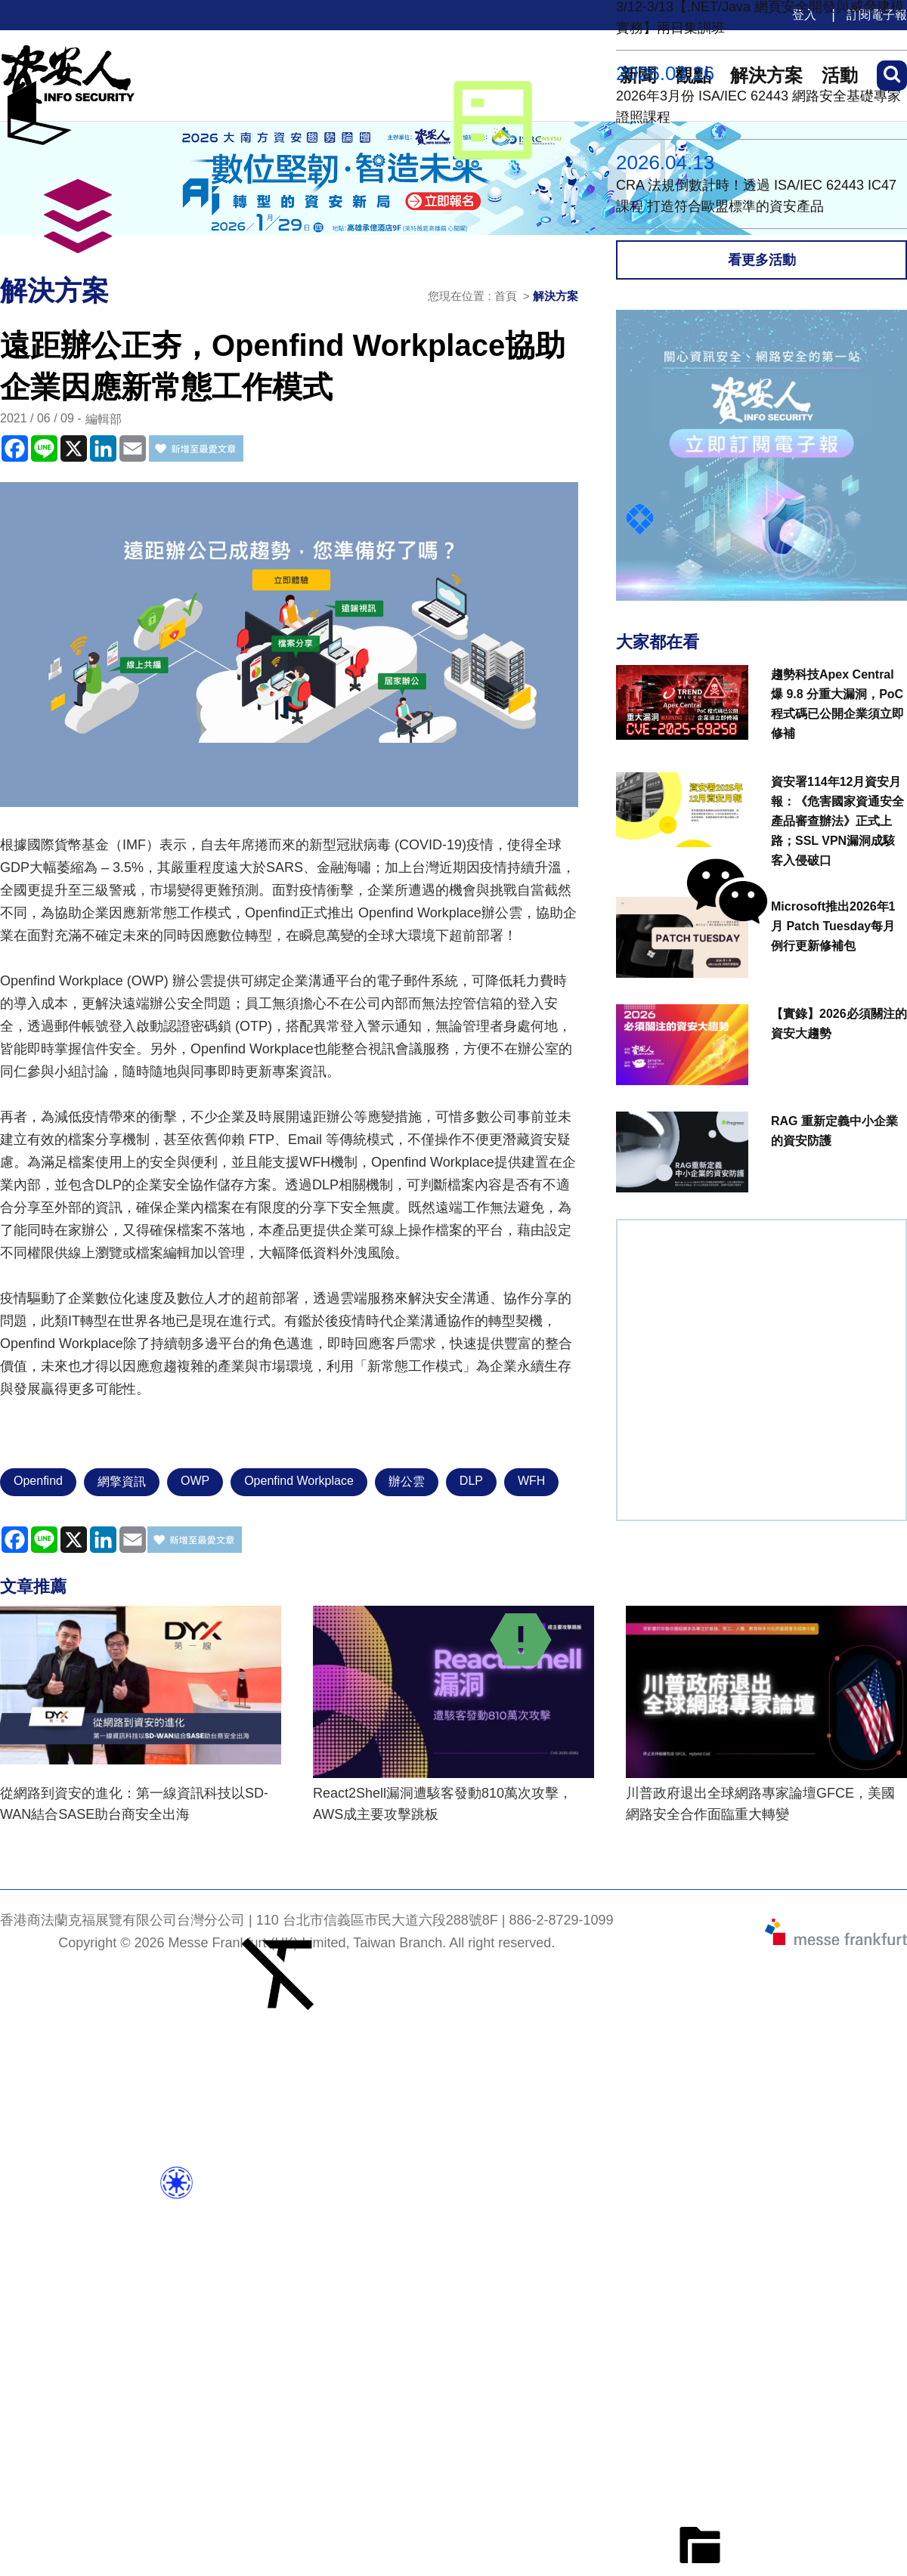 Image resolution: width=907 pixels, height=2576 pixels. I want to click on buffer app logo, so click(78, 216).